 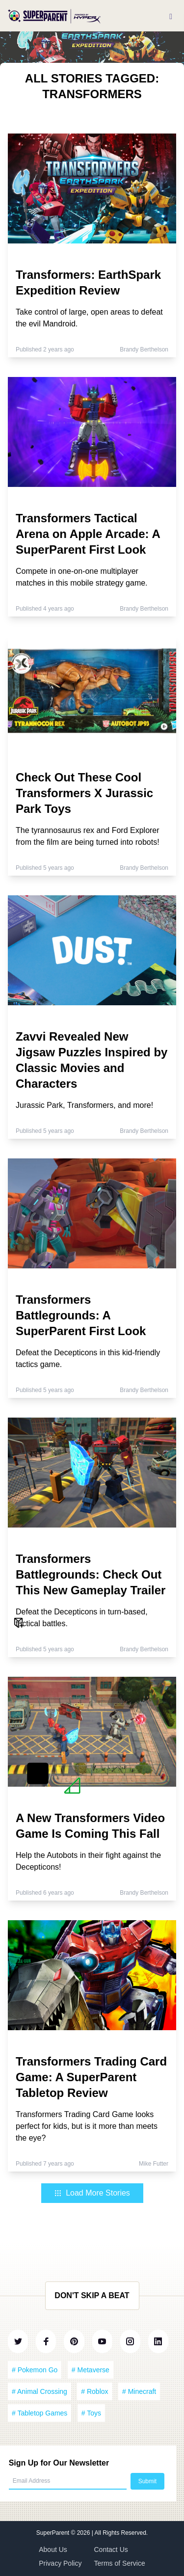 What do you see at coordinates (38, 1773) in the screenshot?
I see `stop or halt media playback` at bounding box center [38, 1773].